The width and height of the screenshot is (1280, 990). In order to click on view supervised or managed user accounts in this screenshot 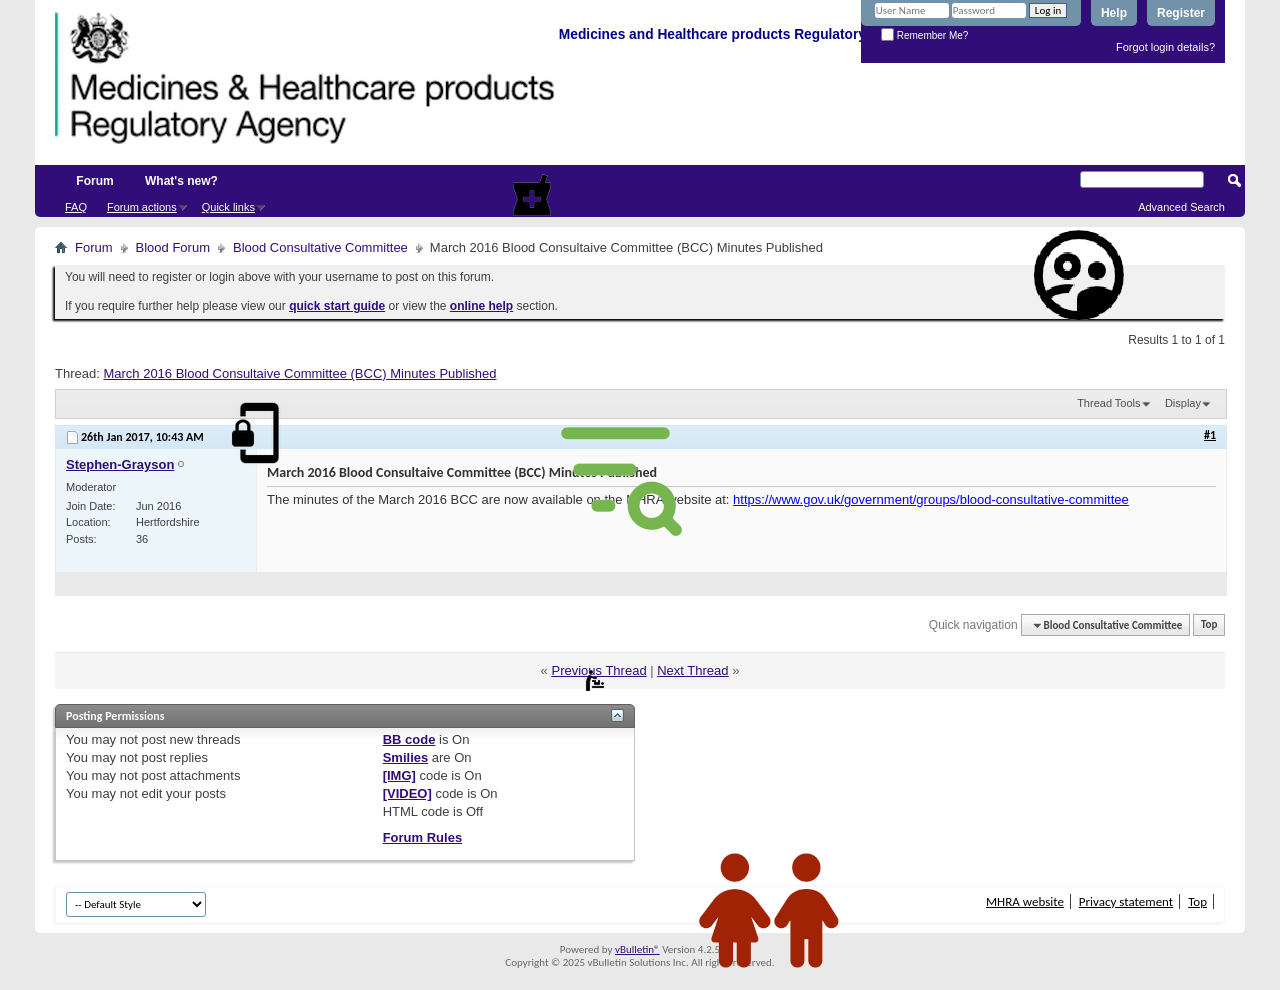, I will do `click(1079, 275)`.